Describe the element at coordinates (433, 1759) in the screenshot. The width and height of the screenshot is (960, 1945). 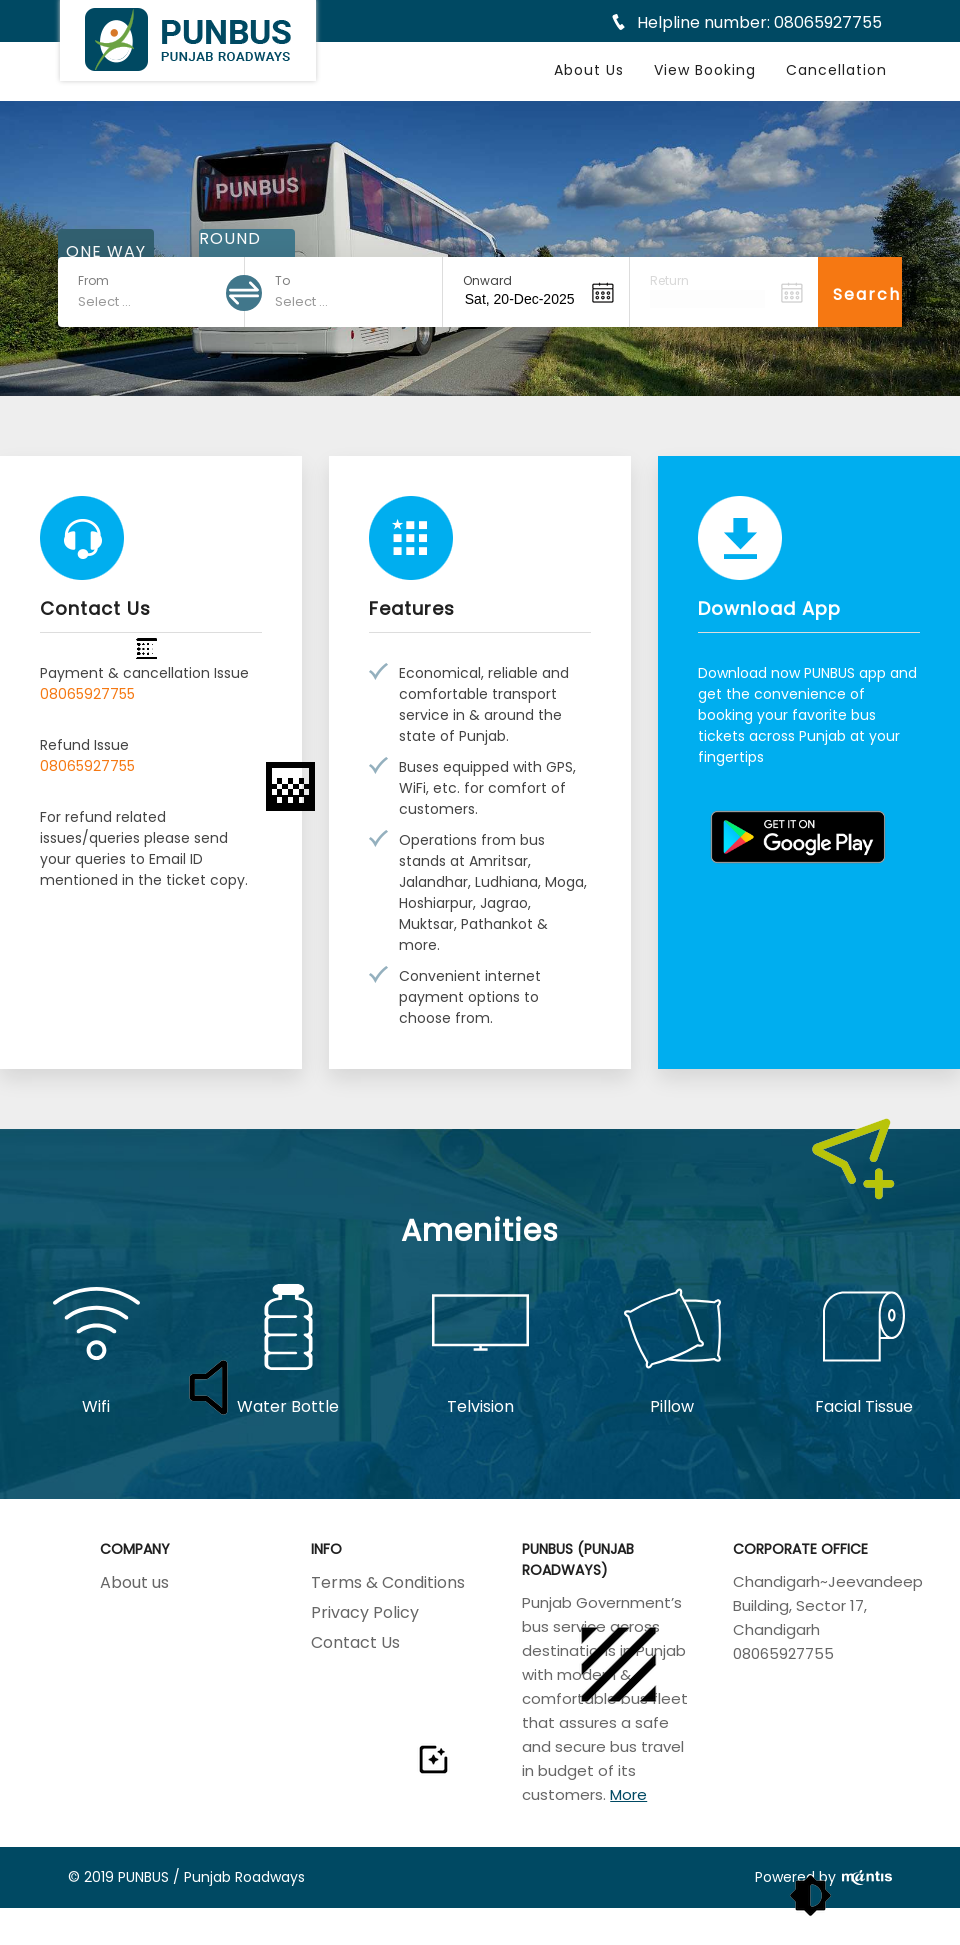
I see `apply filters or effects to a photo` at that location.